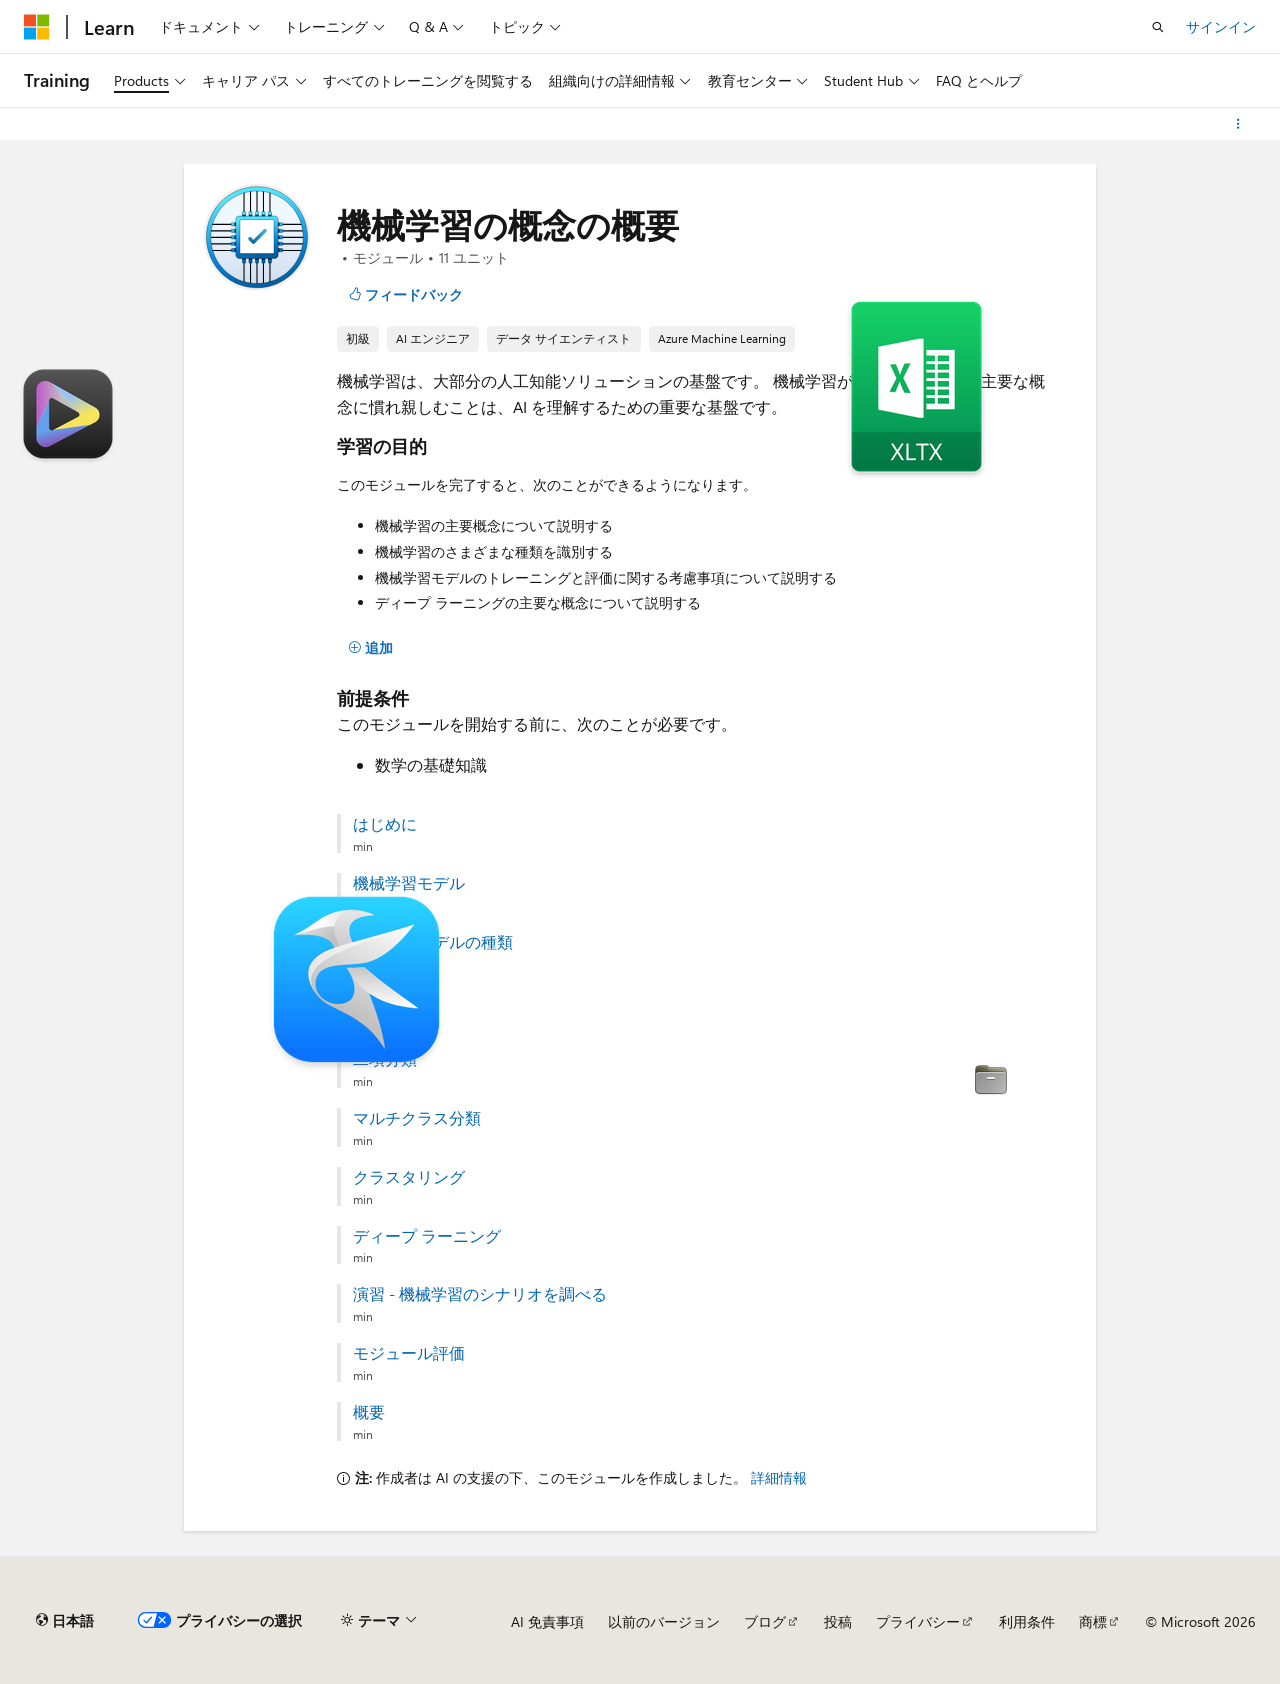 The image size is (1280, 1684). I want to click on open file manager application, so click(991, 1079).